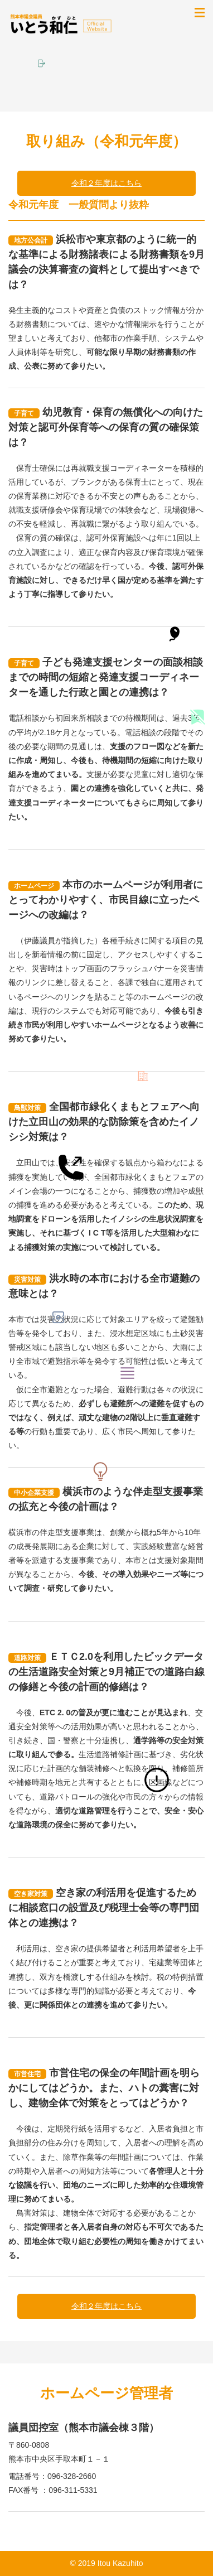  What do you see at coordinates (197, 717) in the screenshot?
I see `remove from bookmarks` at bounding box center [197, 717].